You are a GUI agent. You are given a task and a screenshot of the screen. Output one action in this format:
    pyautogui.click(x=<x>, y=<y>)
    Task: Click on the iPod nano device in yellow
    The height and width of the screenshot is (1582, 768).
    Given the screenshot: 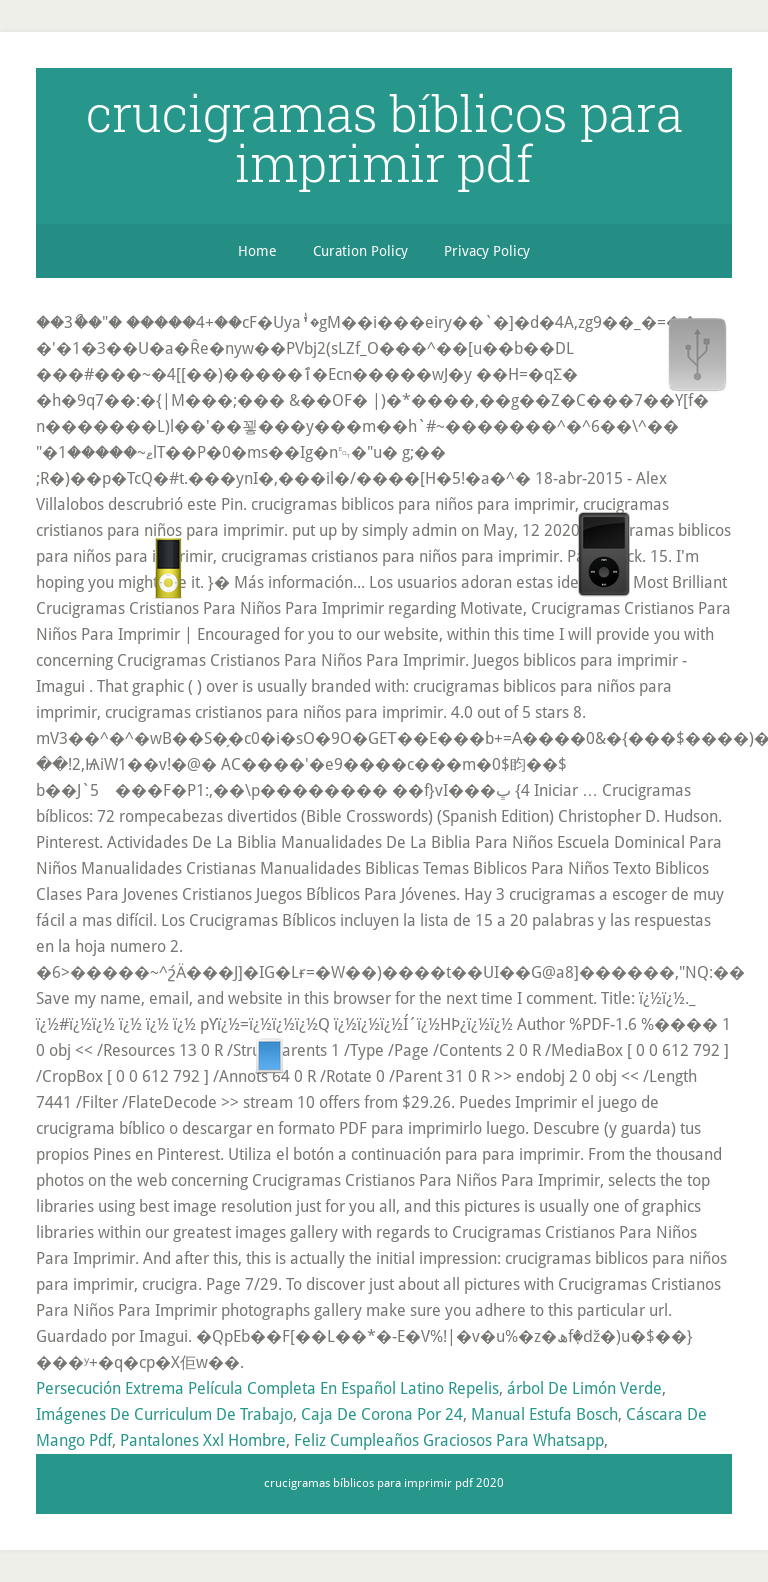 What is the action you would take?
    pyautogui.click(x=168, y=569)
    